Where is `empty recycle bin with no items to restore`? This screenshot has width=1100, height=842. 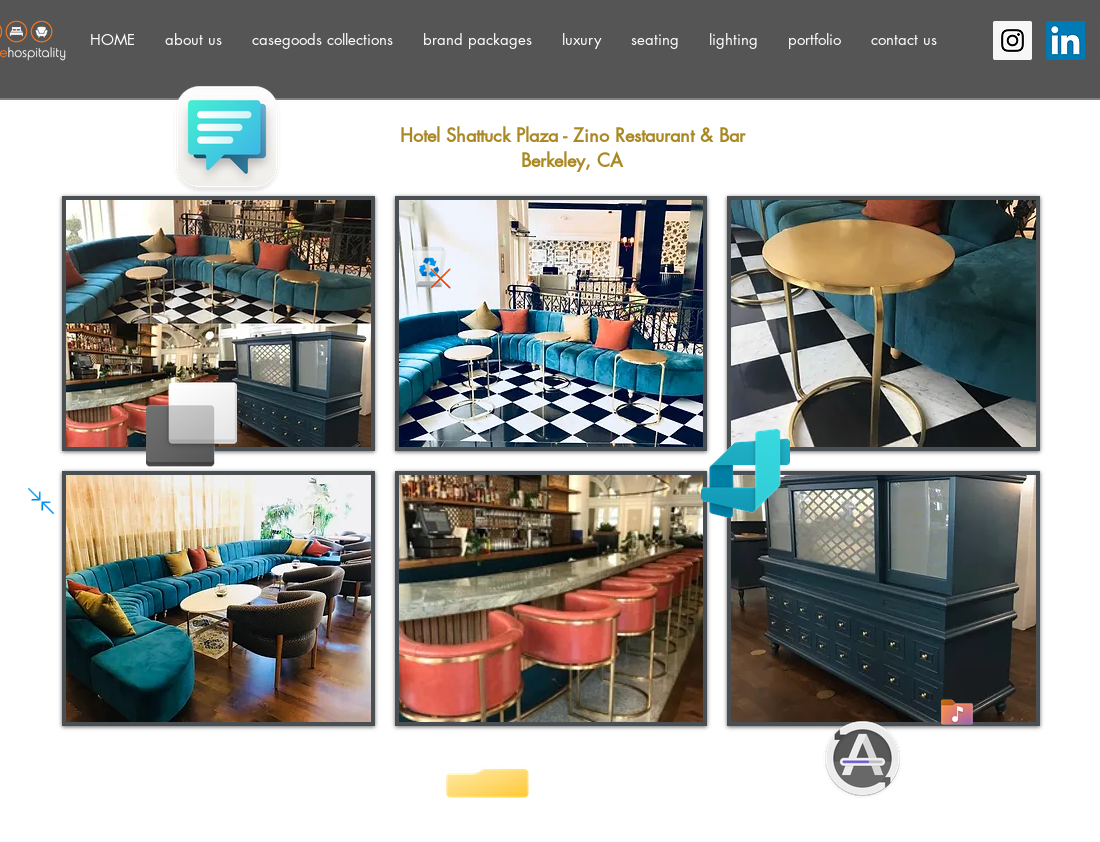 empty recycle bin with no items to restore is located at coordinates (429, 267).